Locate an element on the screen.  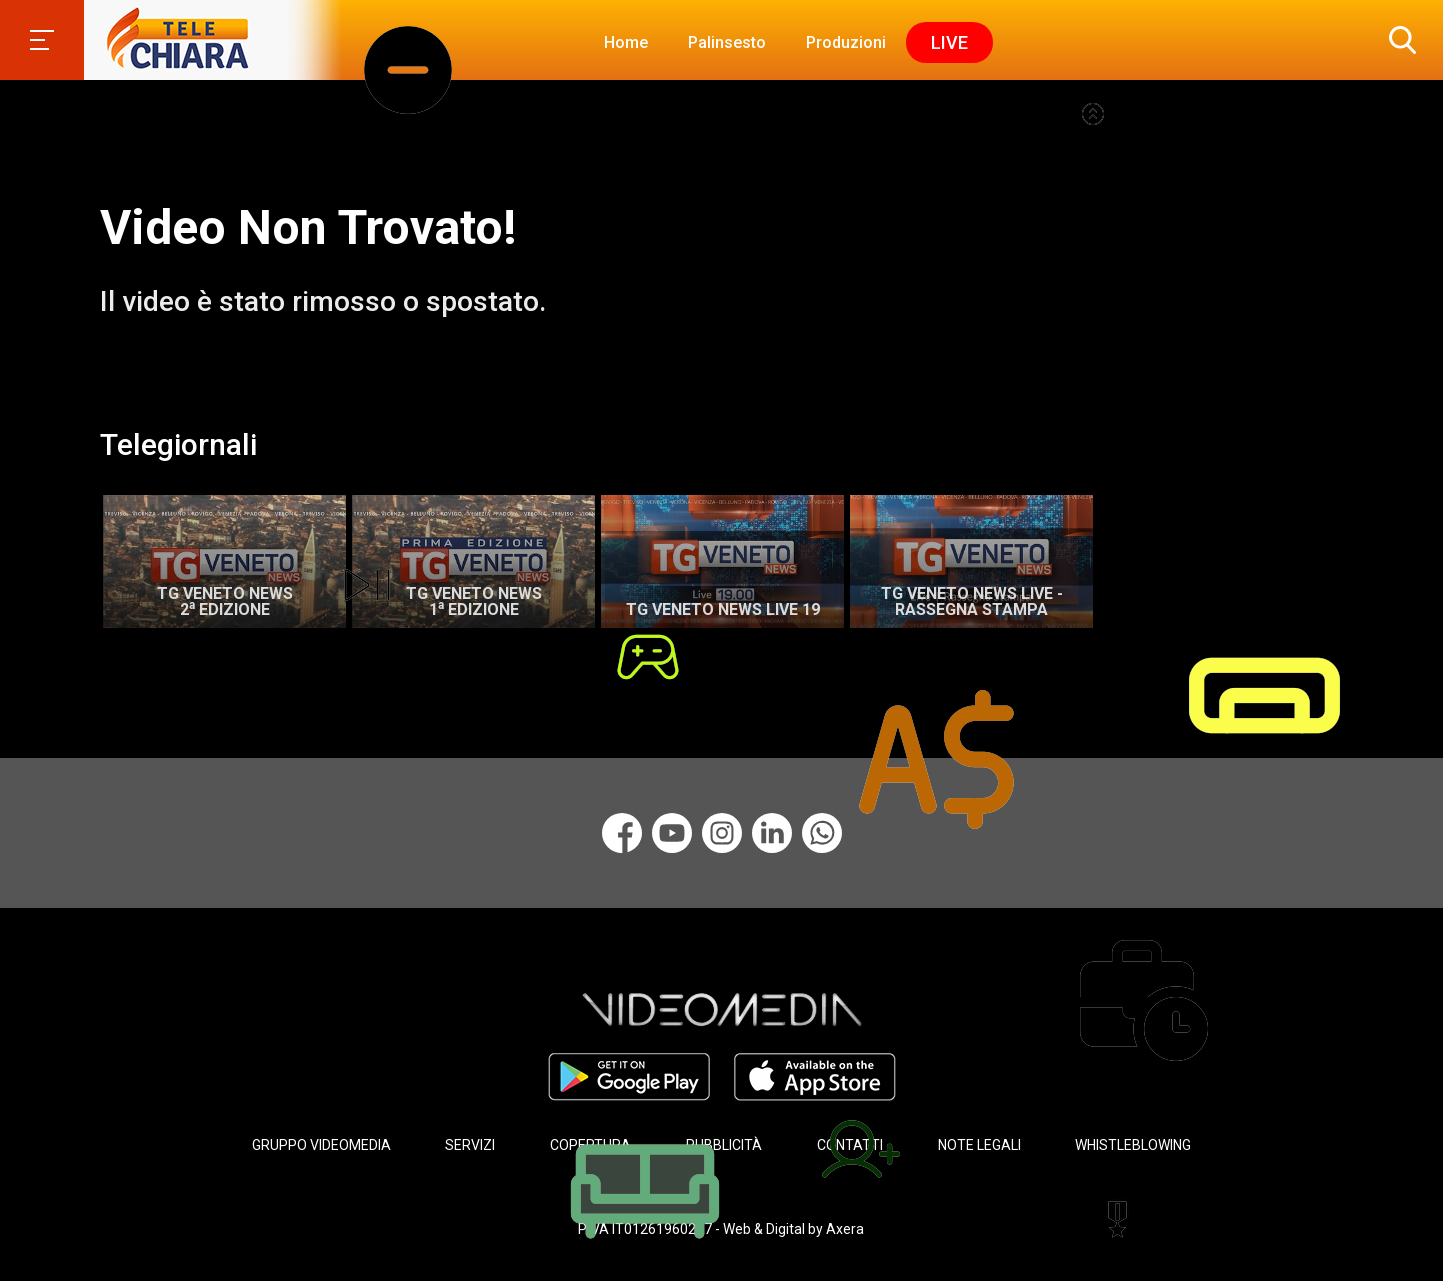
view business hours or schedule is located at coordinates (1137, 997).